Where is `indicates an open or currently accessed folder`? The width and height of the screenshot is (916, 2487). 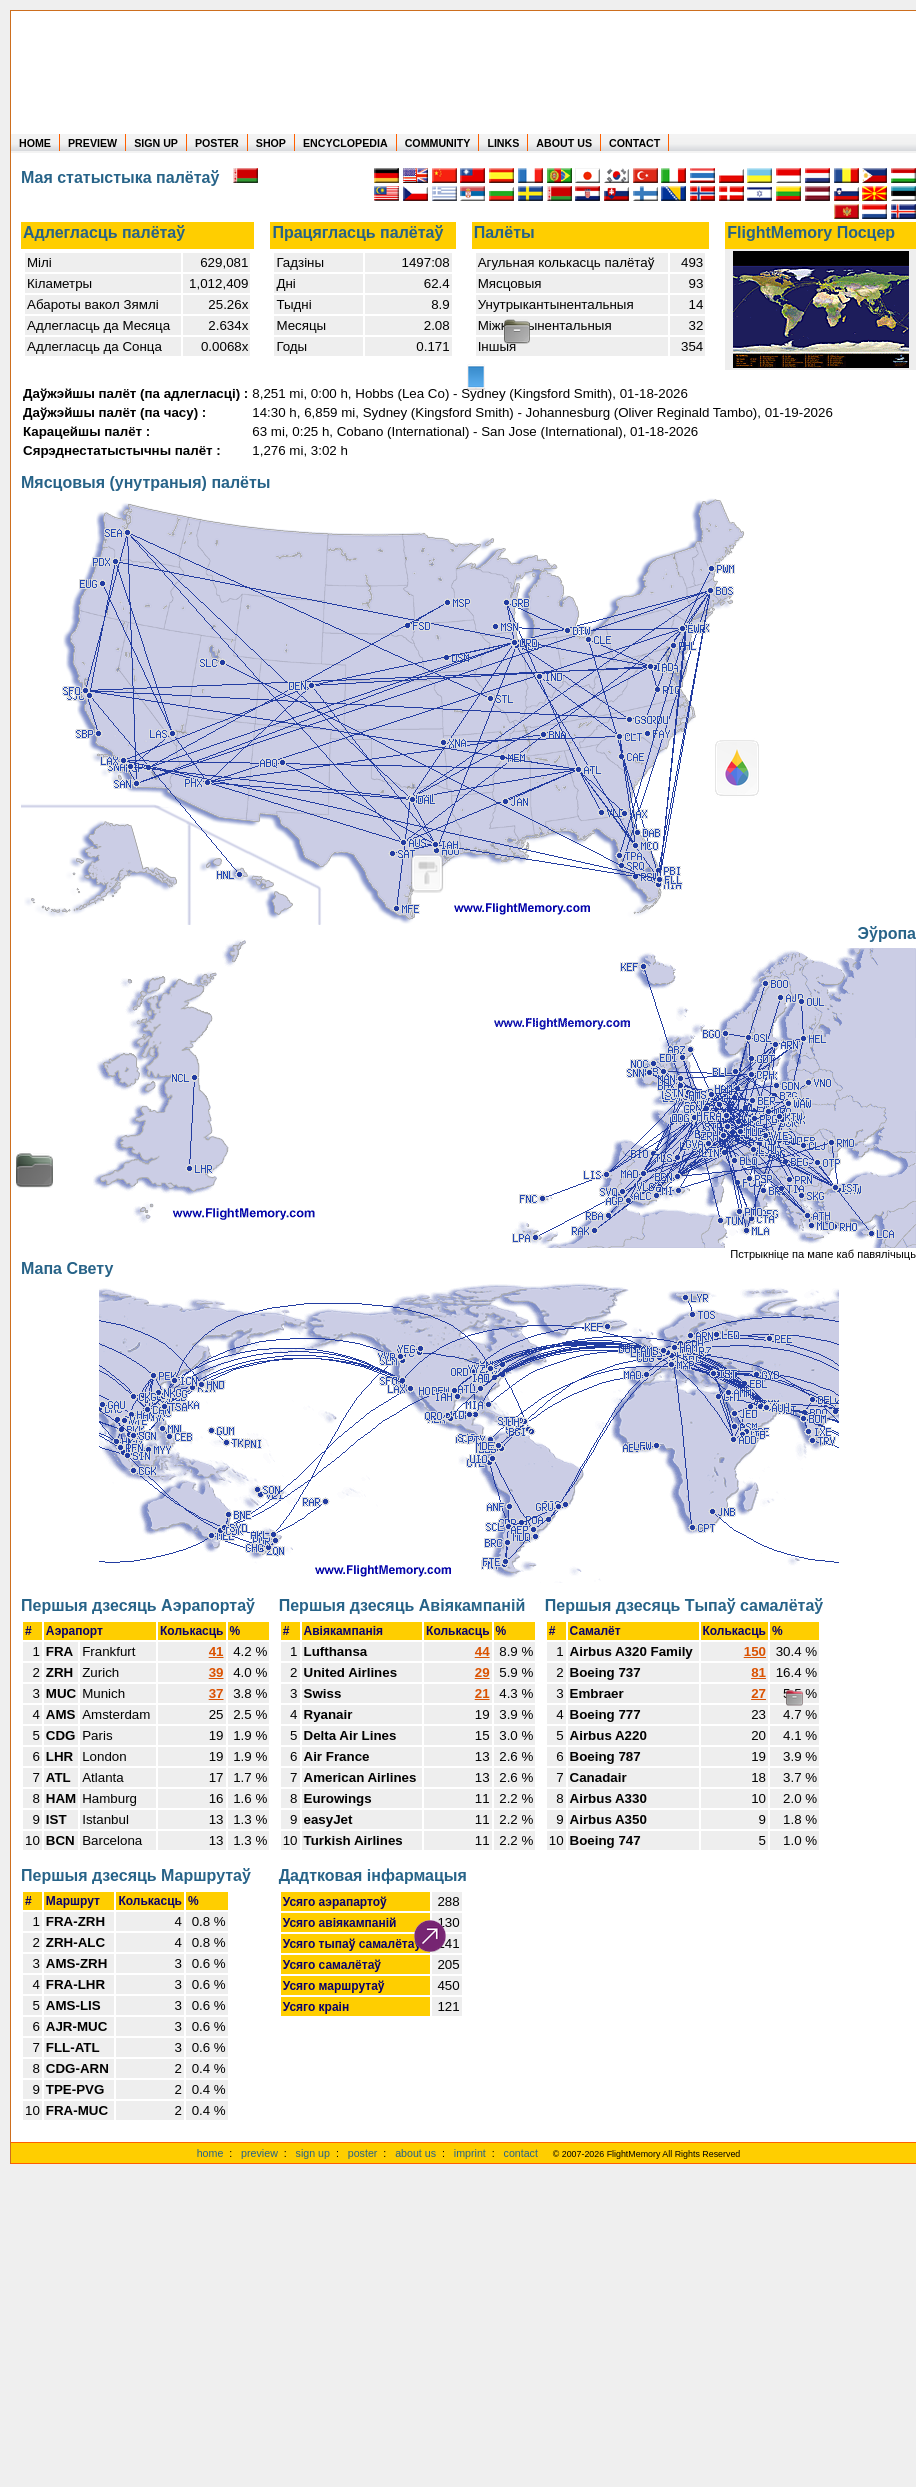 indicates an open or currently accessed folder is located at coordinates (34, 1169).